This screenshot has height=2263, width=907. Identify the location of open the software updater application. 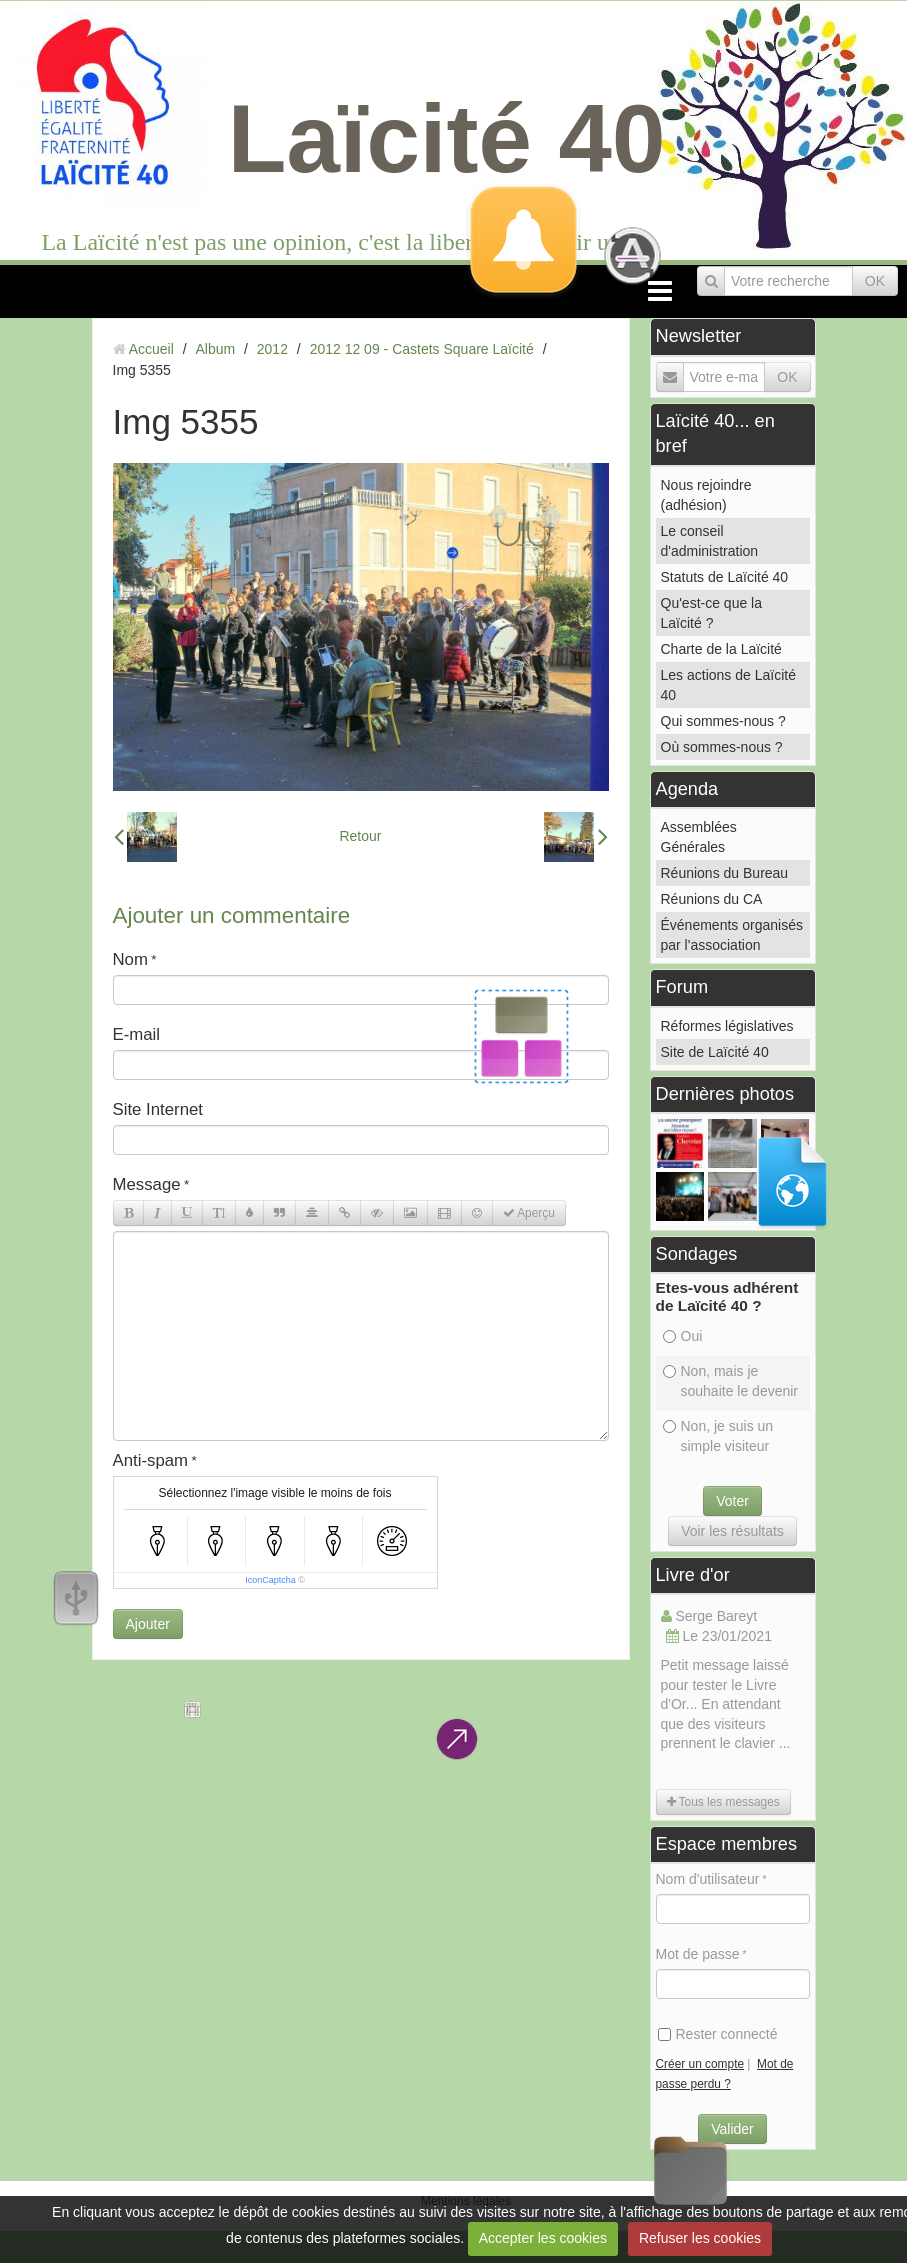
(632, 255).